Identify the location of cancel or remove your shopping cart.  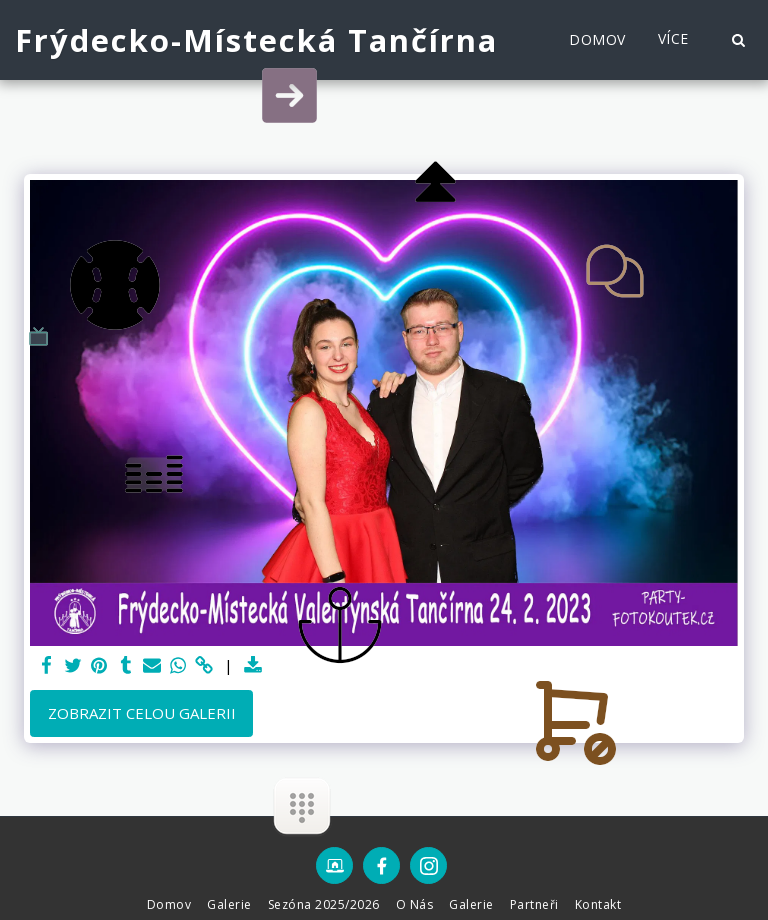
(572, 721).